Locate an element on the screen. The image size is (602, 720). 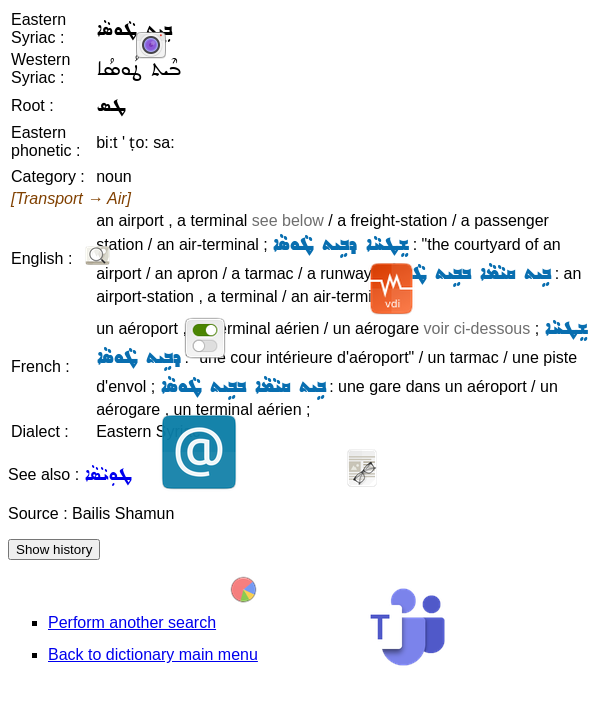
open microsoft teams is located at coordinates (402, 627).